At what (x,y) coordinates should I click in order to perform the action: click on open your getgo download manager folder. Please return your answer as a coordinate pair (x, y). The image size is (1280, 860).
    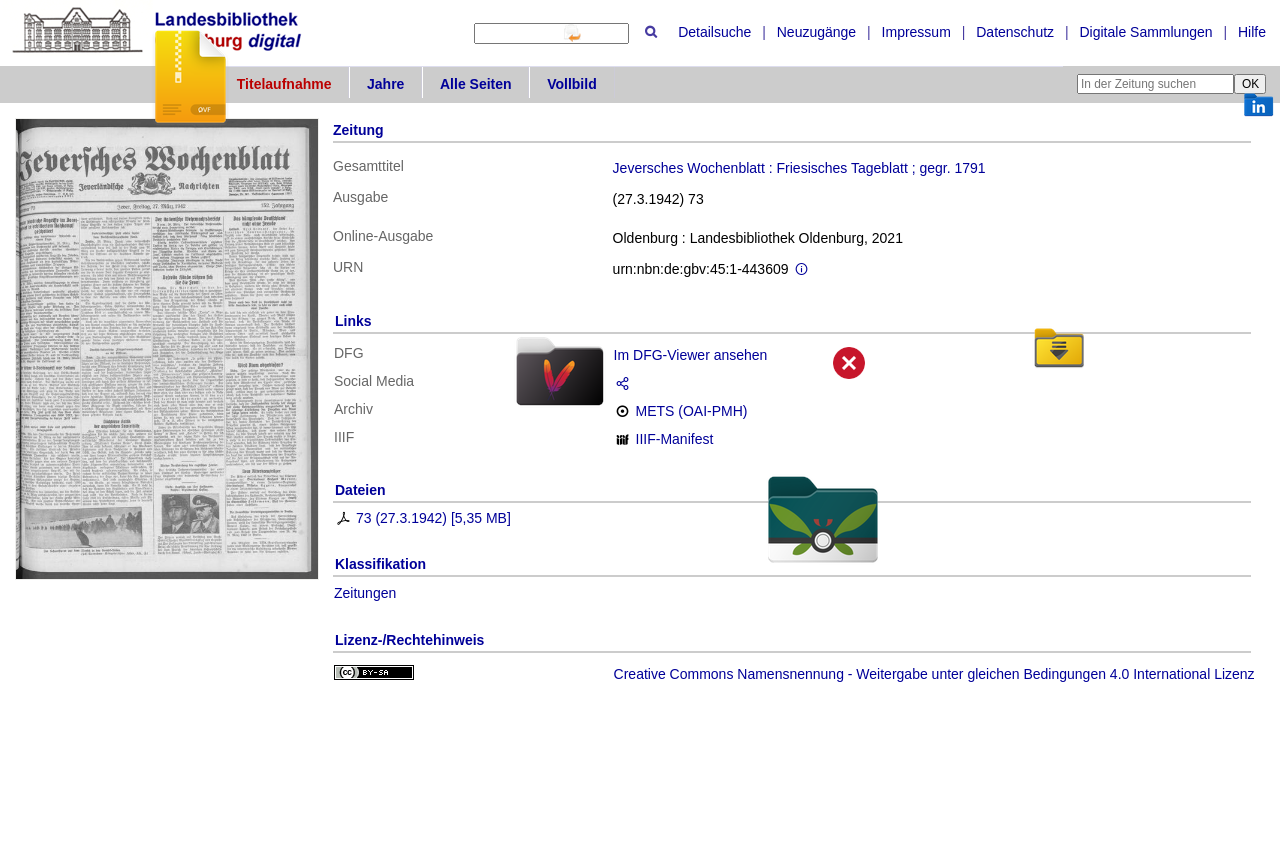
    Looking at the image, I should click on (1059, 349).